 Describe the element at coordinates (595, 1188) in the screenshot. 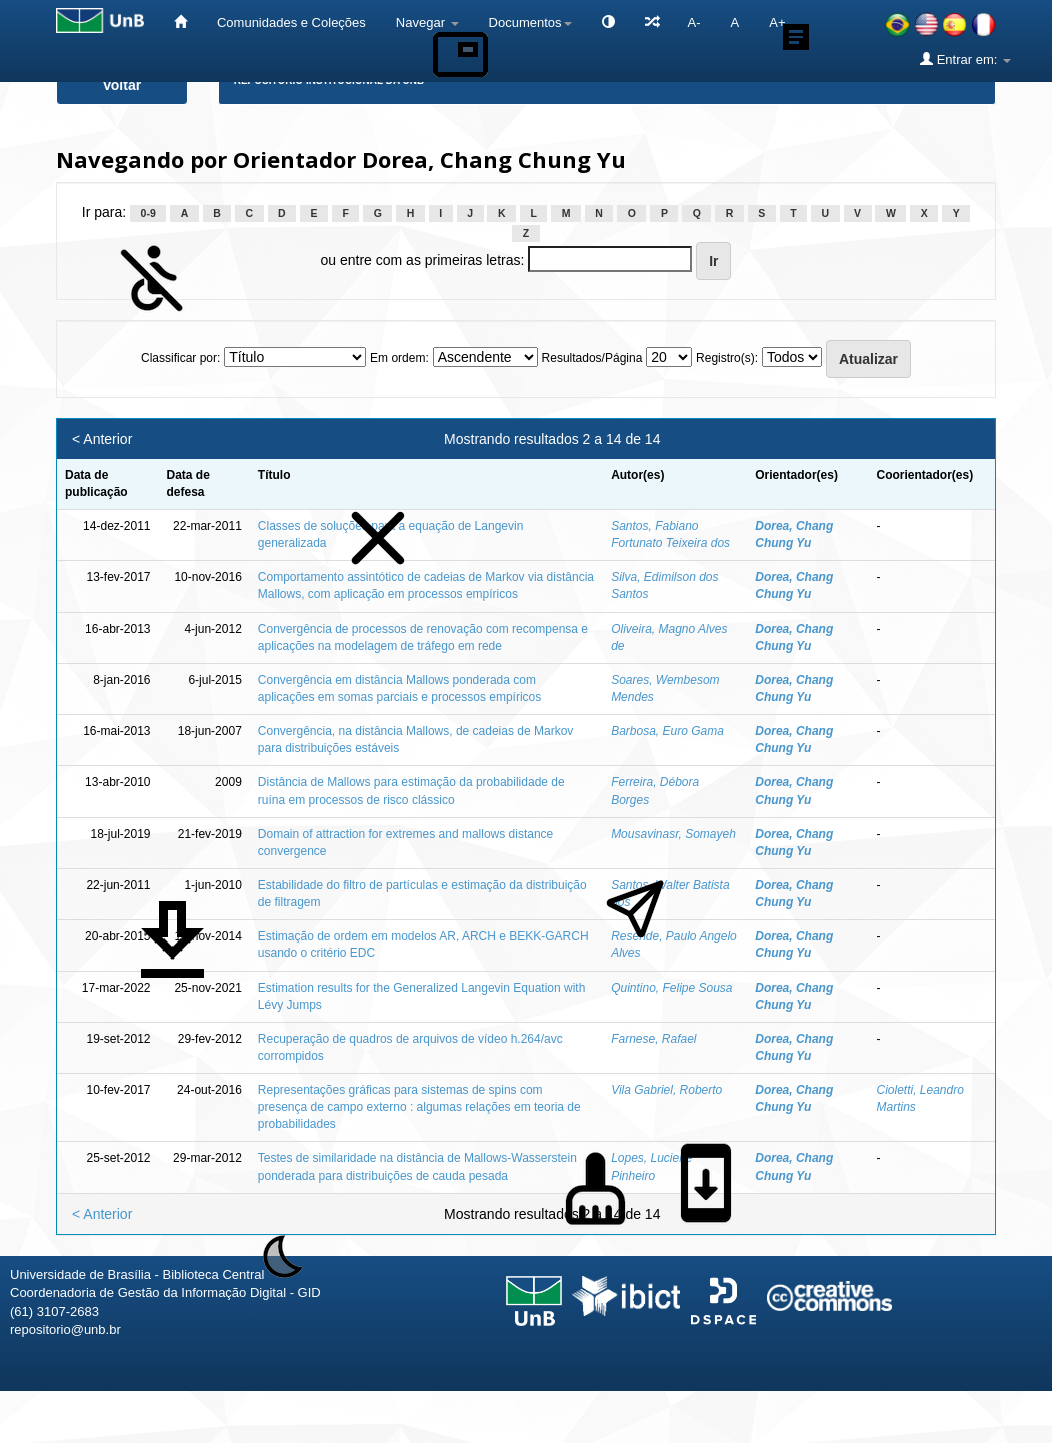

I see `access cleaning or housekeeping services` at that location.